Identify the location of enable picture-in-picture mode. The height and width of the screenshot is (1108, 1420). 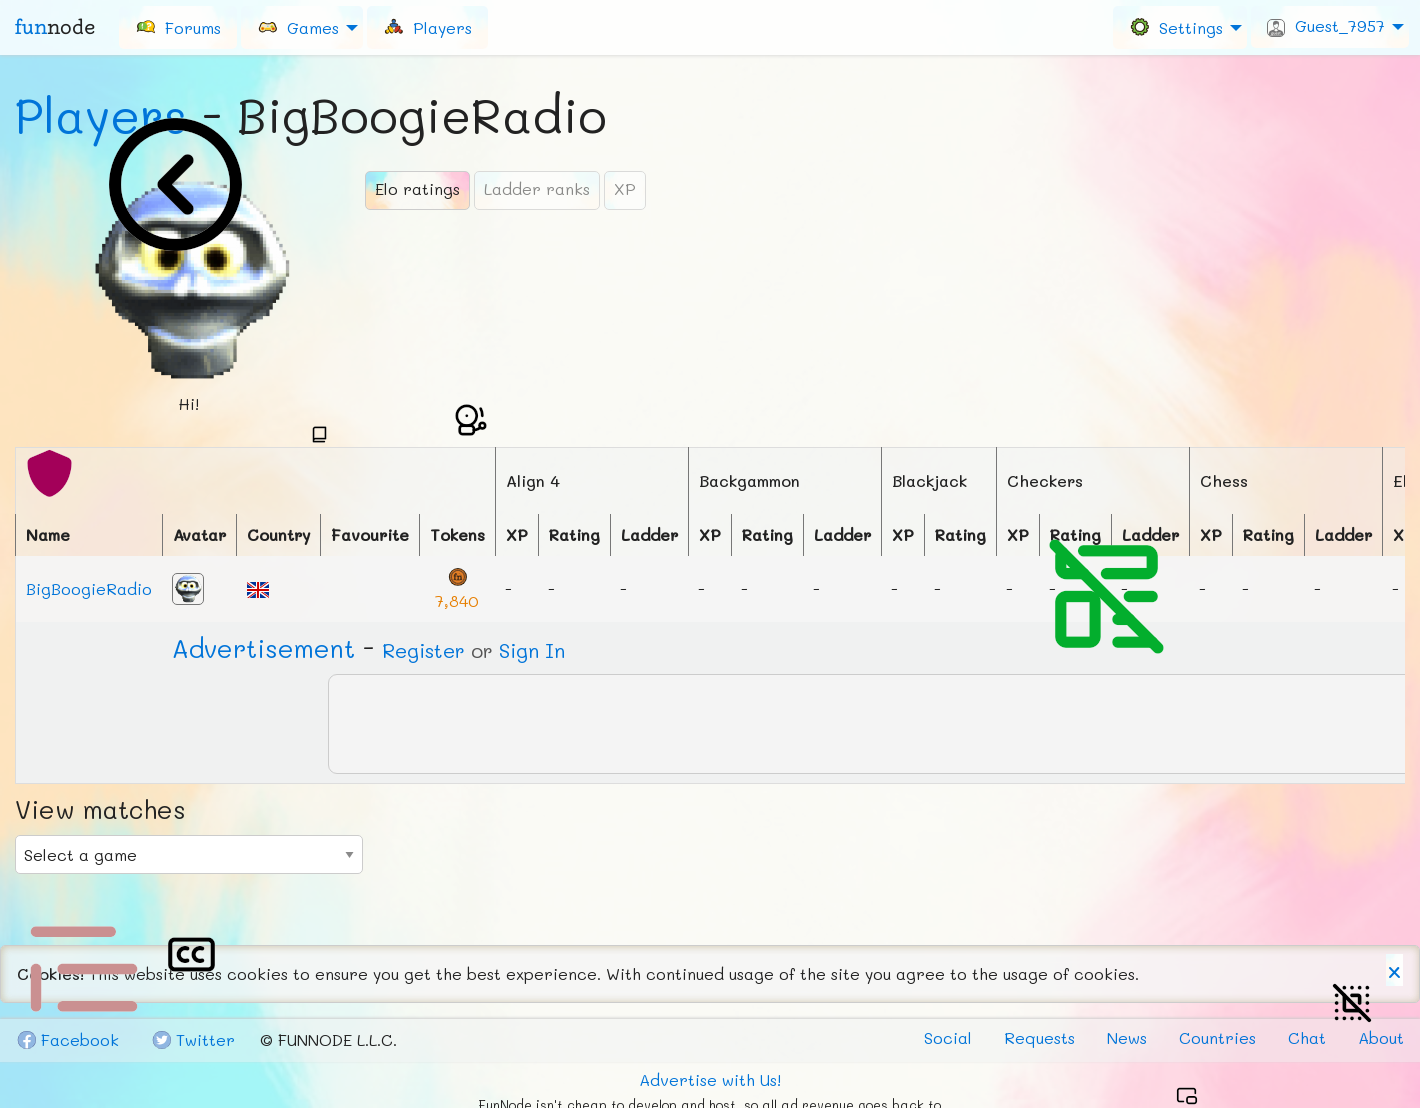
(1187, 1096).